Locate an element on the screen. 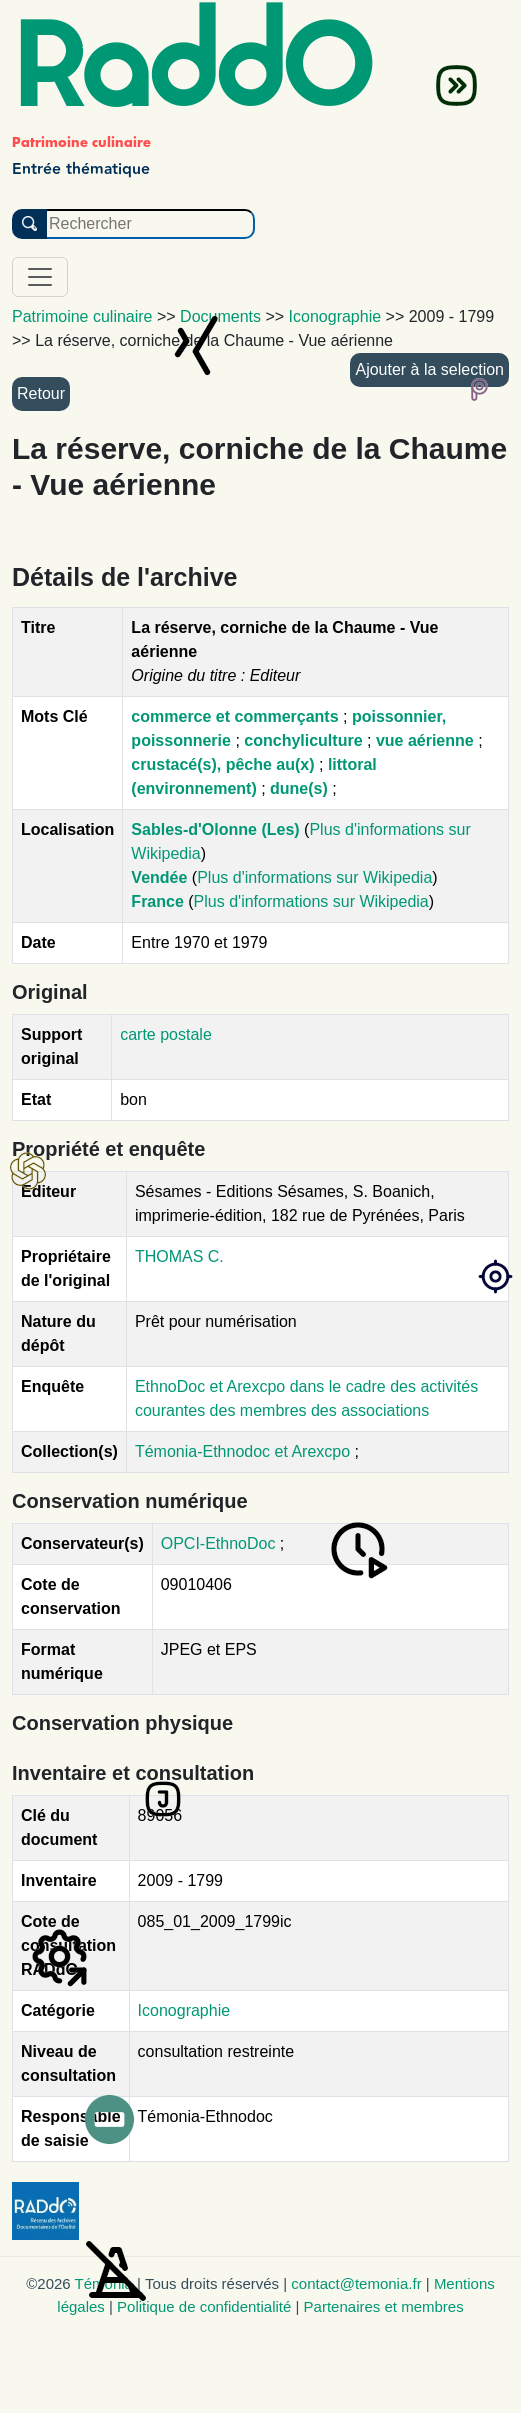 The height and width of the screenshot is (2413, 521). represents an app or service starting with the letter "j" is located at coordinates (163, 1799).